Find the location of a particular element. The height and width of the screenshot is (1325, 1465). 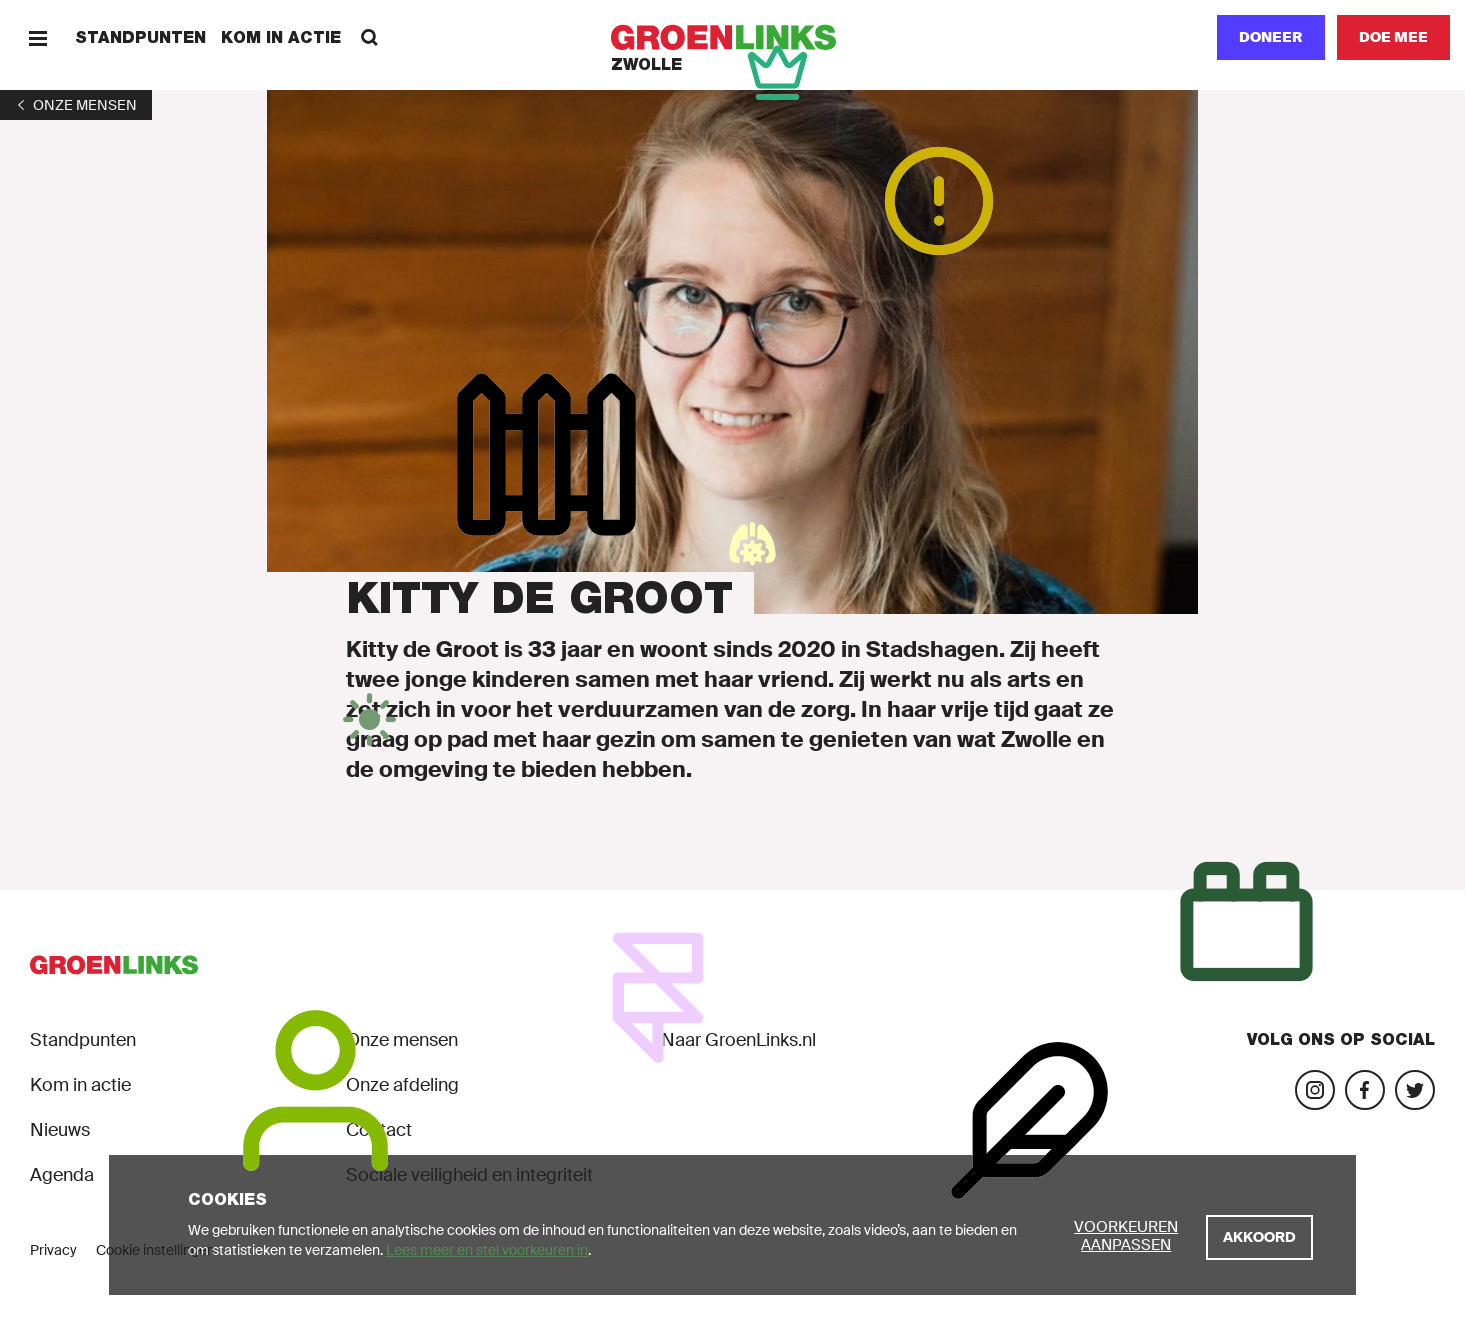

access building blocks or modular components is located at coordinates (1246, 921).